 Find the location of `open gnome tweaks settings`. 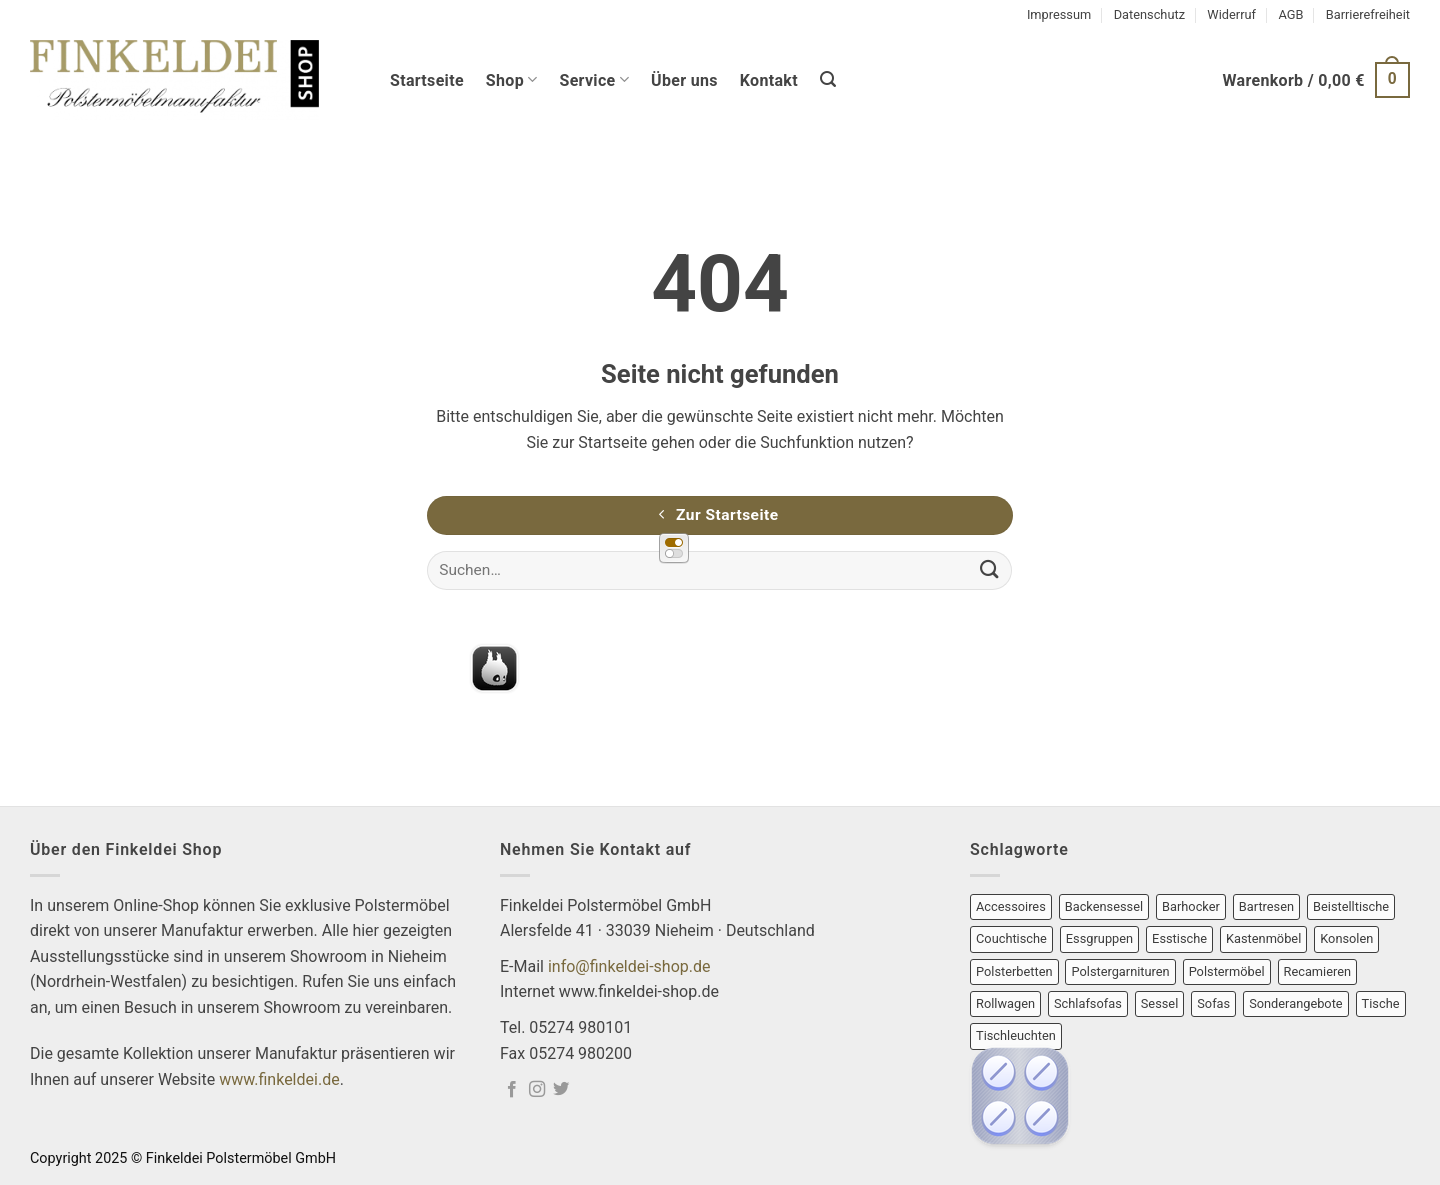

open gnome tweaks settings is located at coordinates (674, 548).